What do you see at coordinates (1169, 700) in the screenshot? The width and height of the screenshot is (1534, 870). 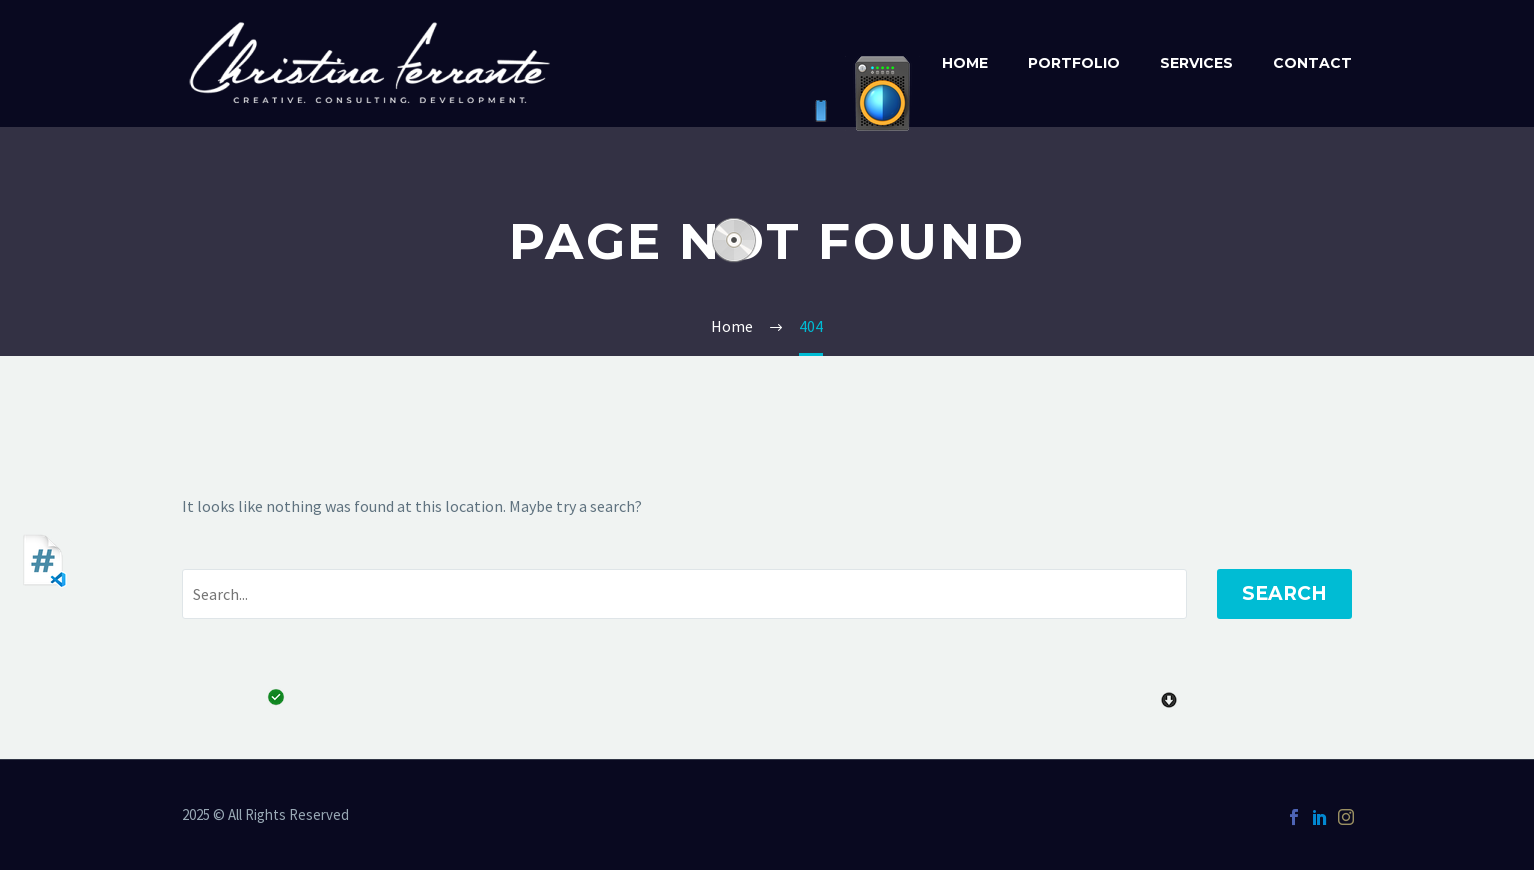 I see `access your downloads folder` at bounding box center [1169, 700].